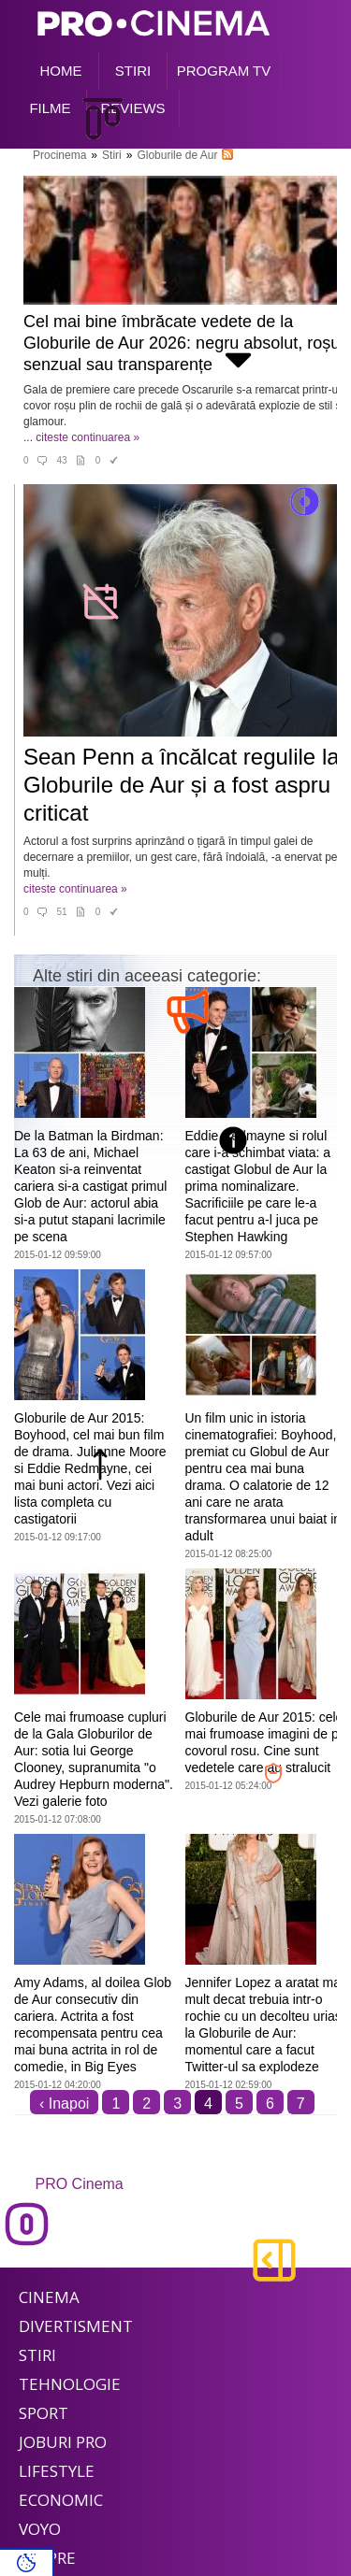  What do you see at coordinates (238, 358) in the screenshot?
I see `expand a dropdown menu` at bounding box center [238, 358].